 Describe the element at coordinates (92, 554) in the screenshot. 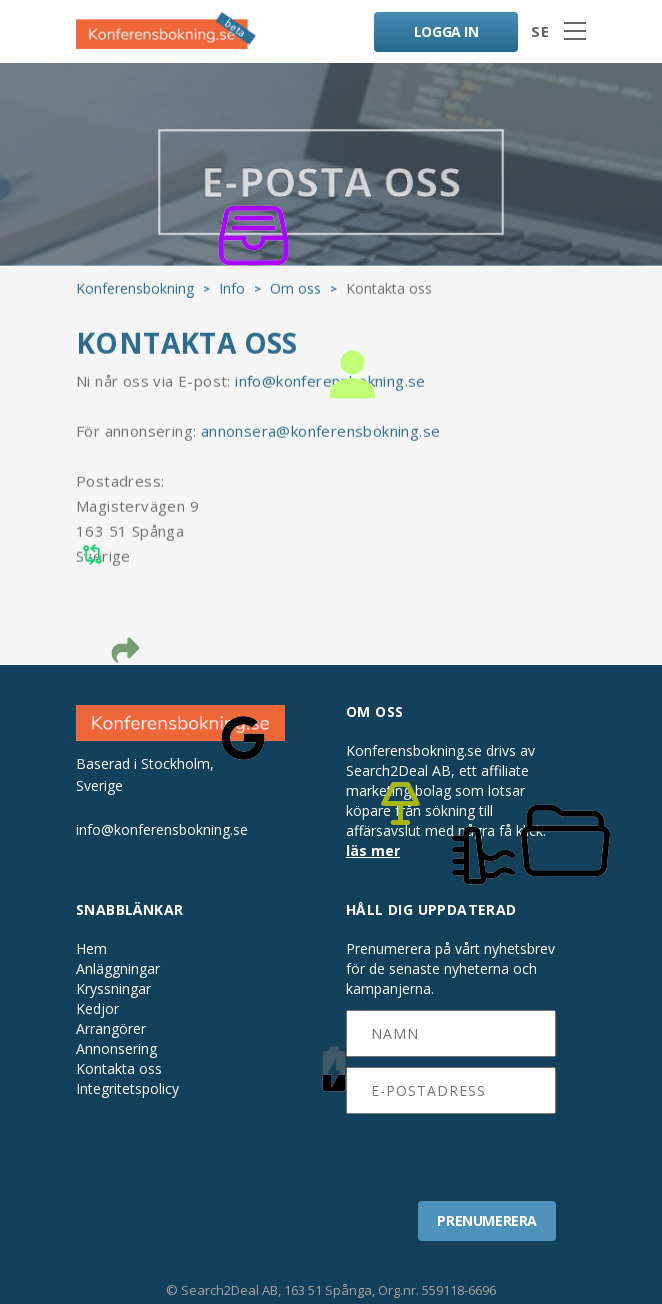

I see `compare branches or commits in version control` at that location.